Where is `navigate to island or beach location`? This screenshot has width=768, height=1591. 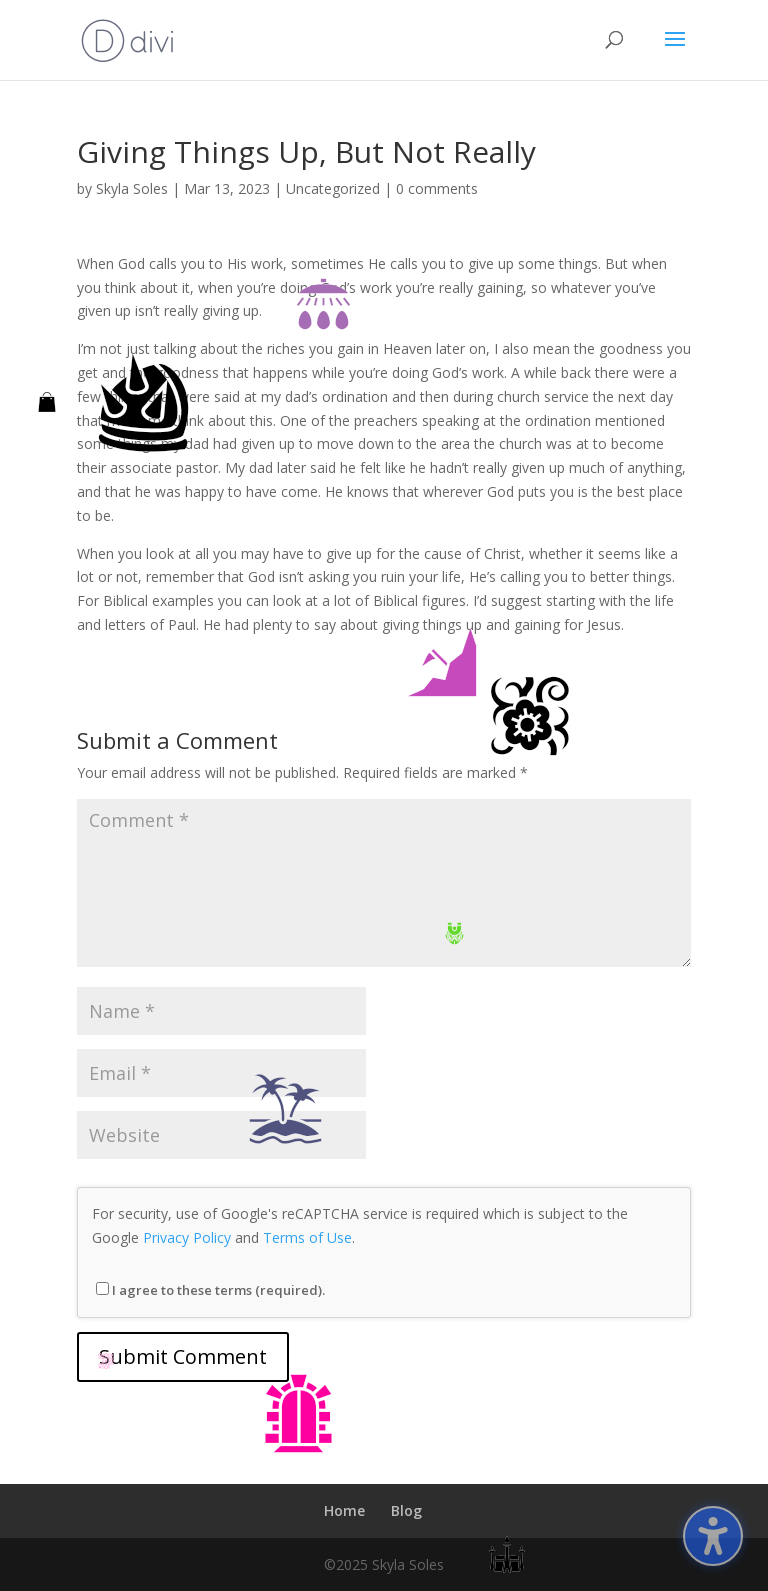
navigate to island or beach location is located at coordinates (285, 1108).